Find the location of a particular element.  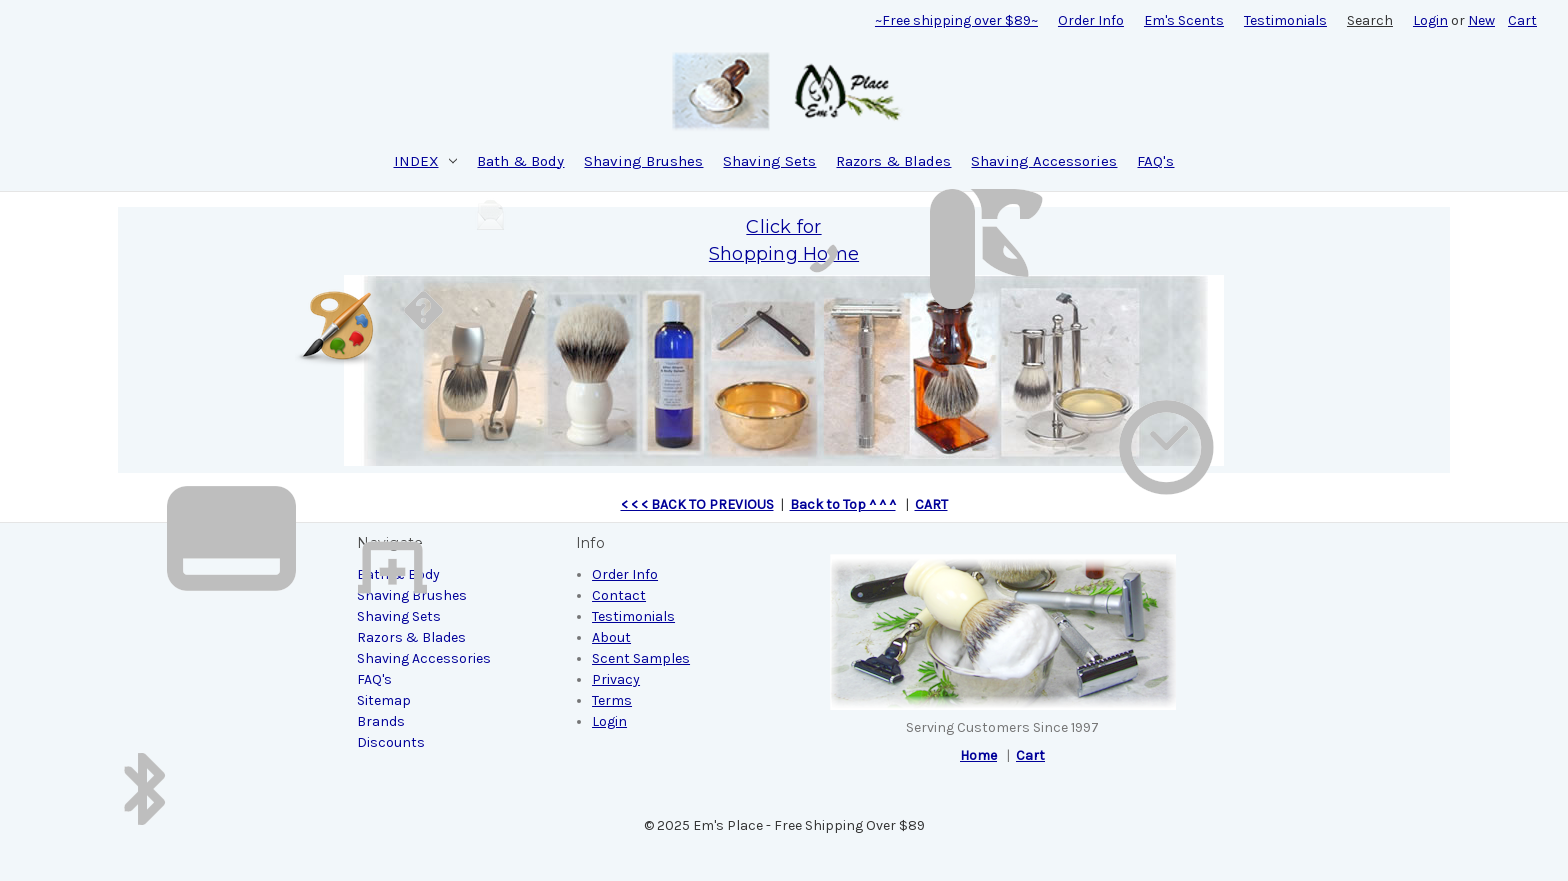

start a phone call is located at coordinates (823, 258).